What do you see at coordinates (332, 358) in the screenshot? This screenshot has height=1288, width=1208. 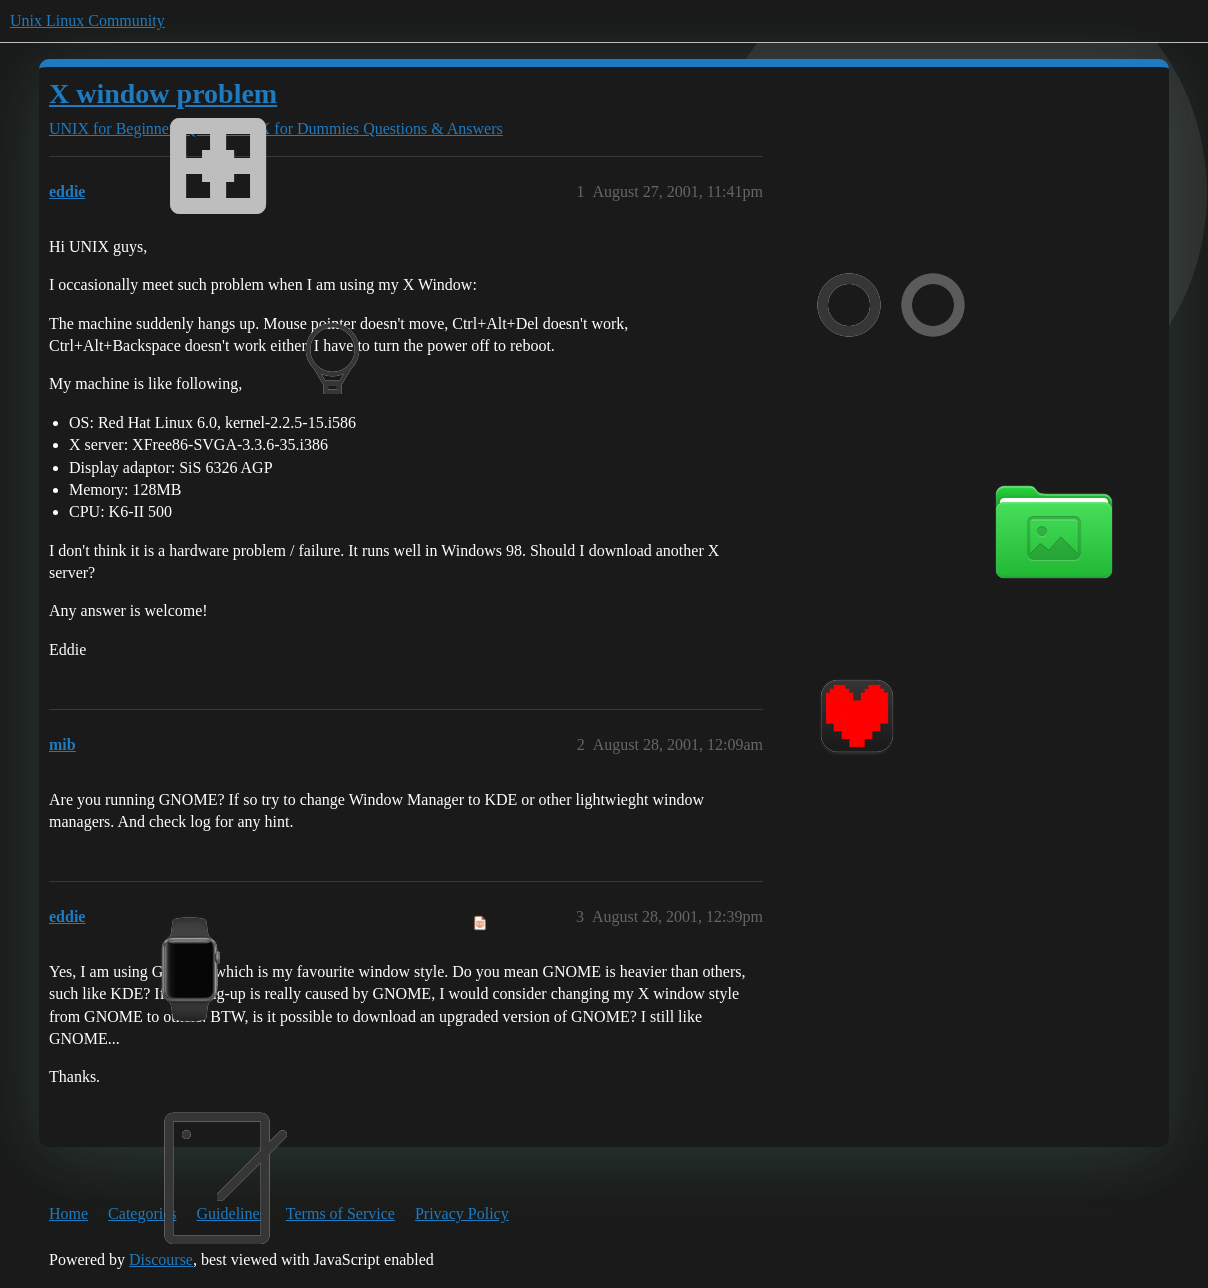 I see `start the welcome tour or onboarding guide` at bounding box center [332, 358].